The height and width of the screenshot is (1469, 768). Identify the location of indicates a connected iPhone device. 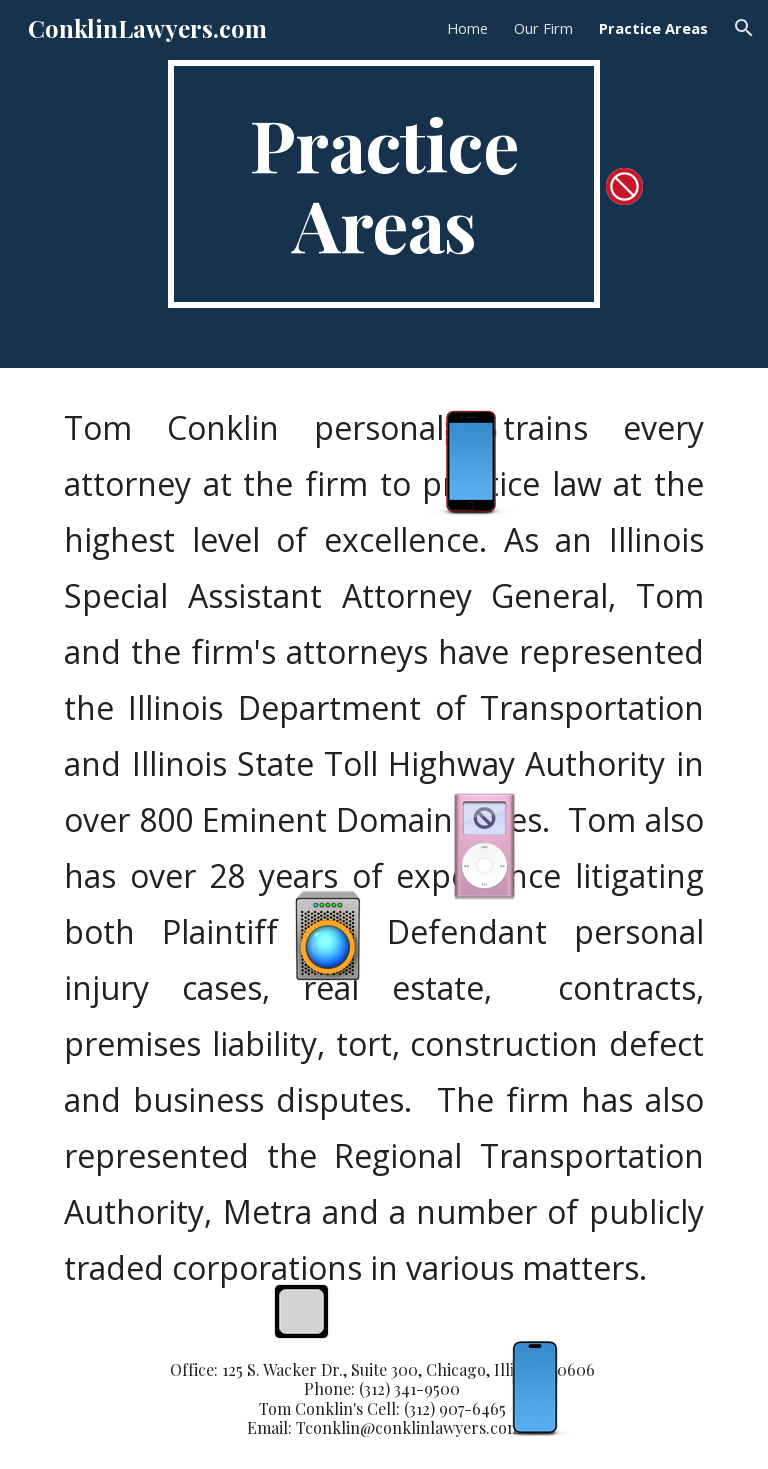
(535, 1389).